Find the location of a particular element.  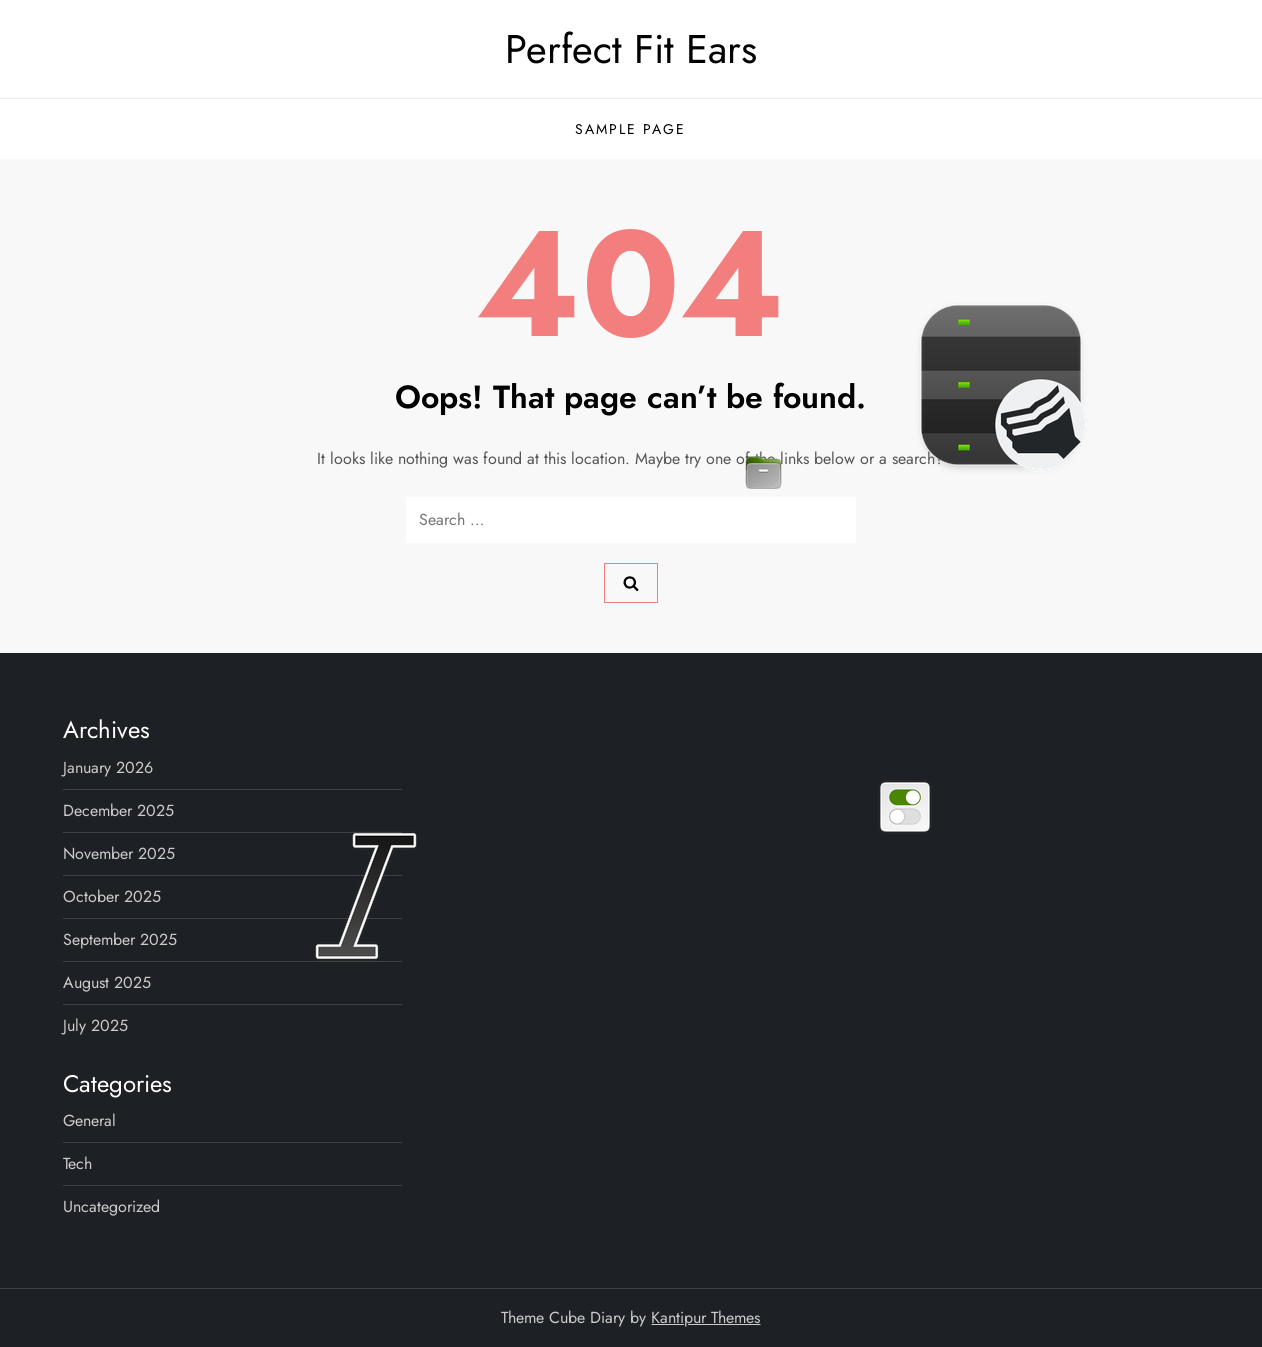

open the file manager is located at coordinates (763, 472).